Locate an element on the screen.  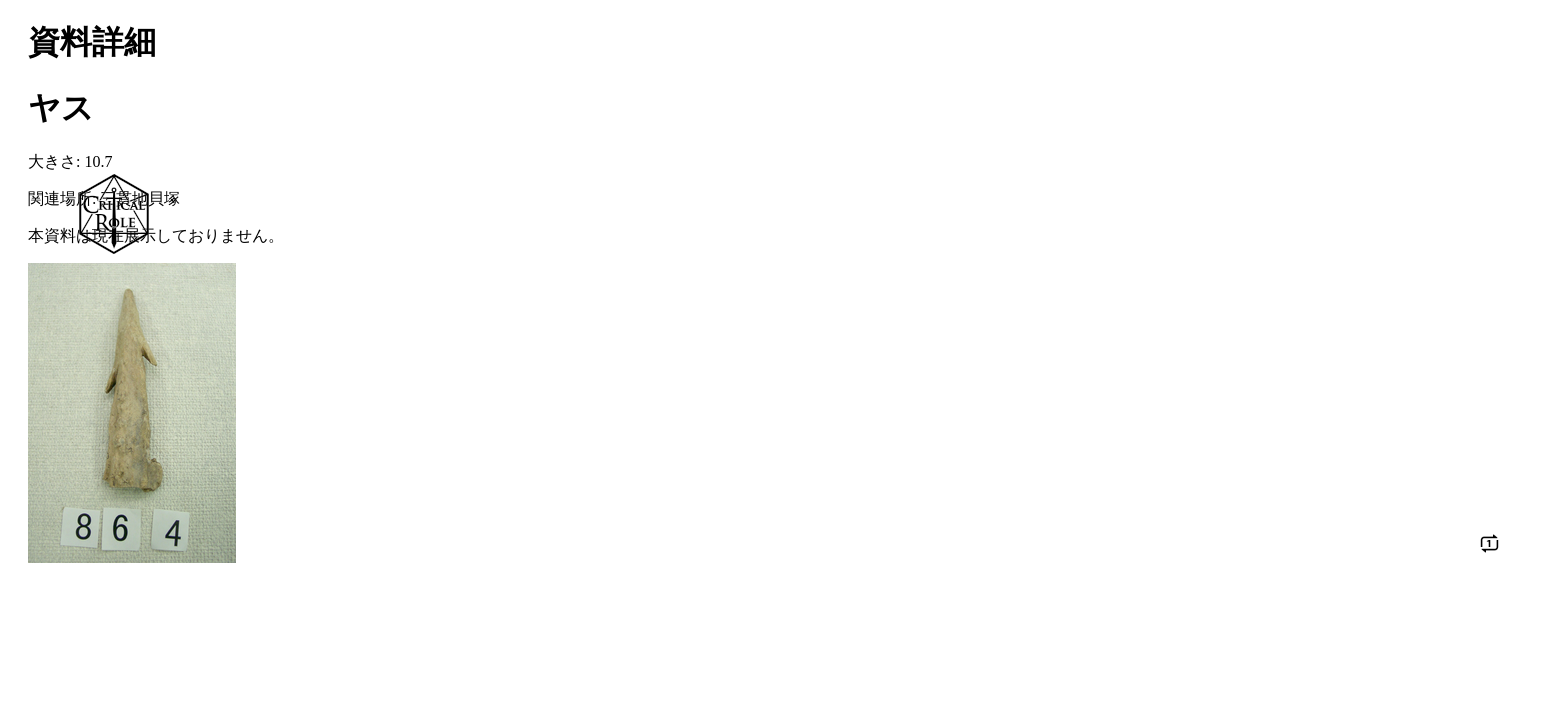
repeat the current track is located at coordinates (1489, 543).